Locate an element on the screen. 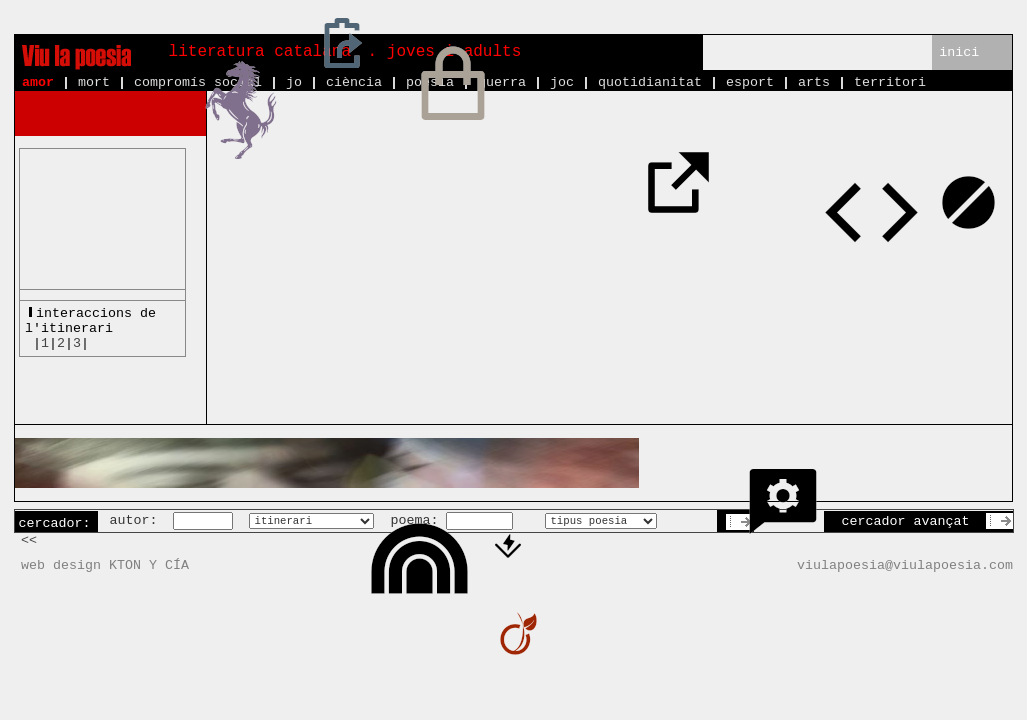  vitest testing framework logo is located at coordinates (508, 546).